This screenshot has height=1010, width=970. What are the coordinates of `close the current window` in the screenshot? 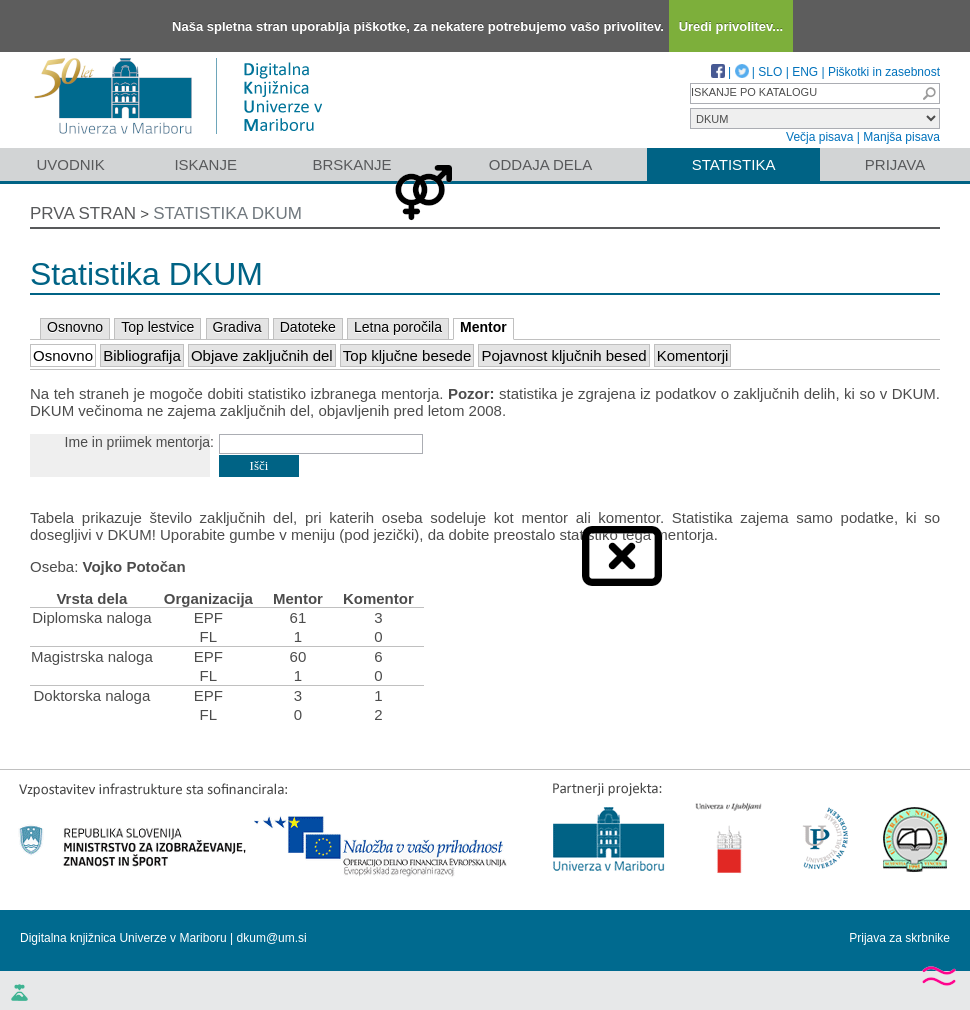 It's located at (622, 556).